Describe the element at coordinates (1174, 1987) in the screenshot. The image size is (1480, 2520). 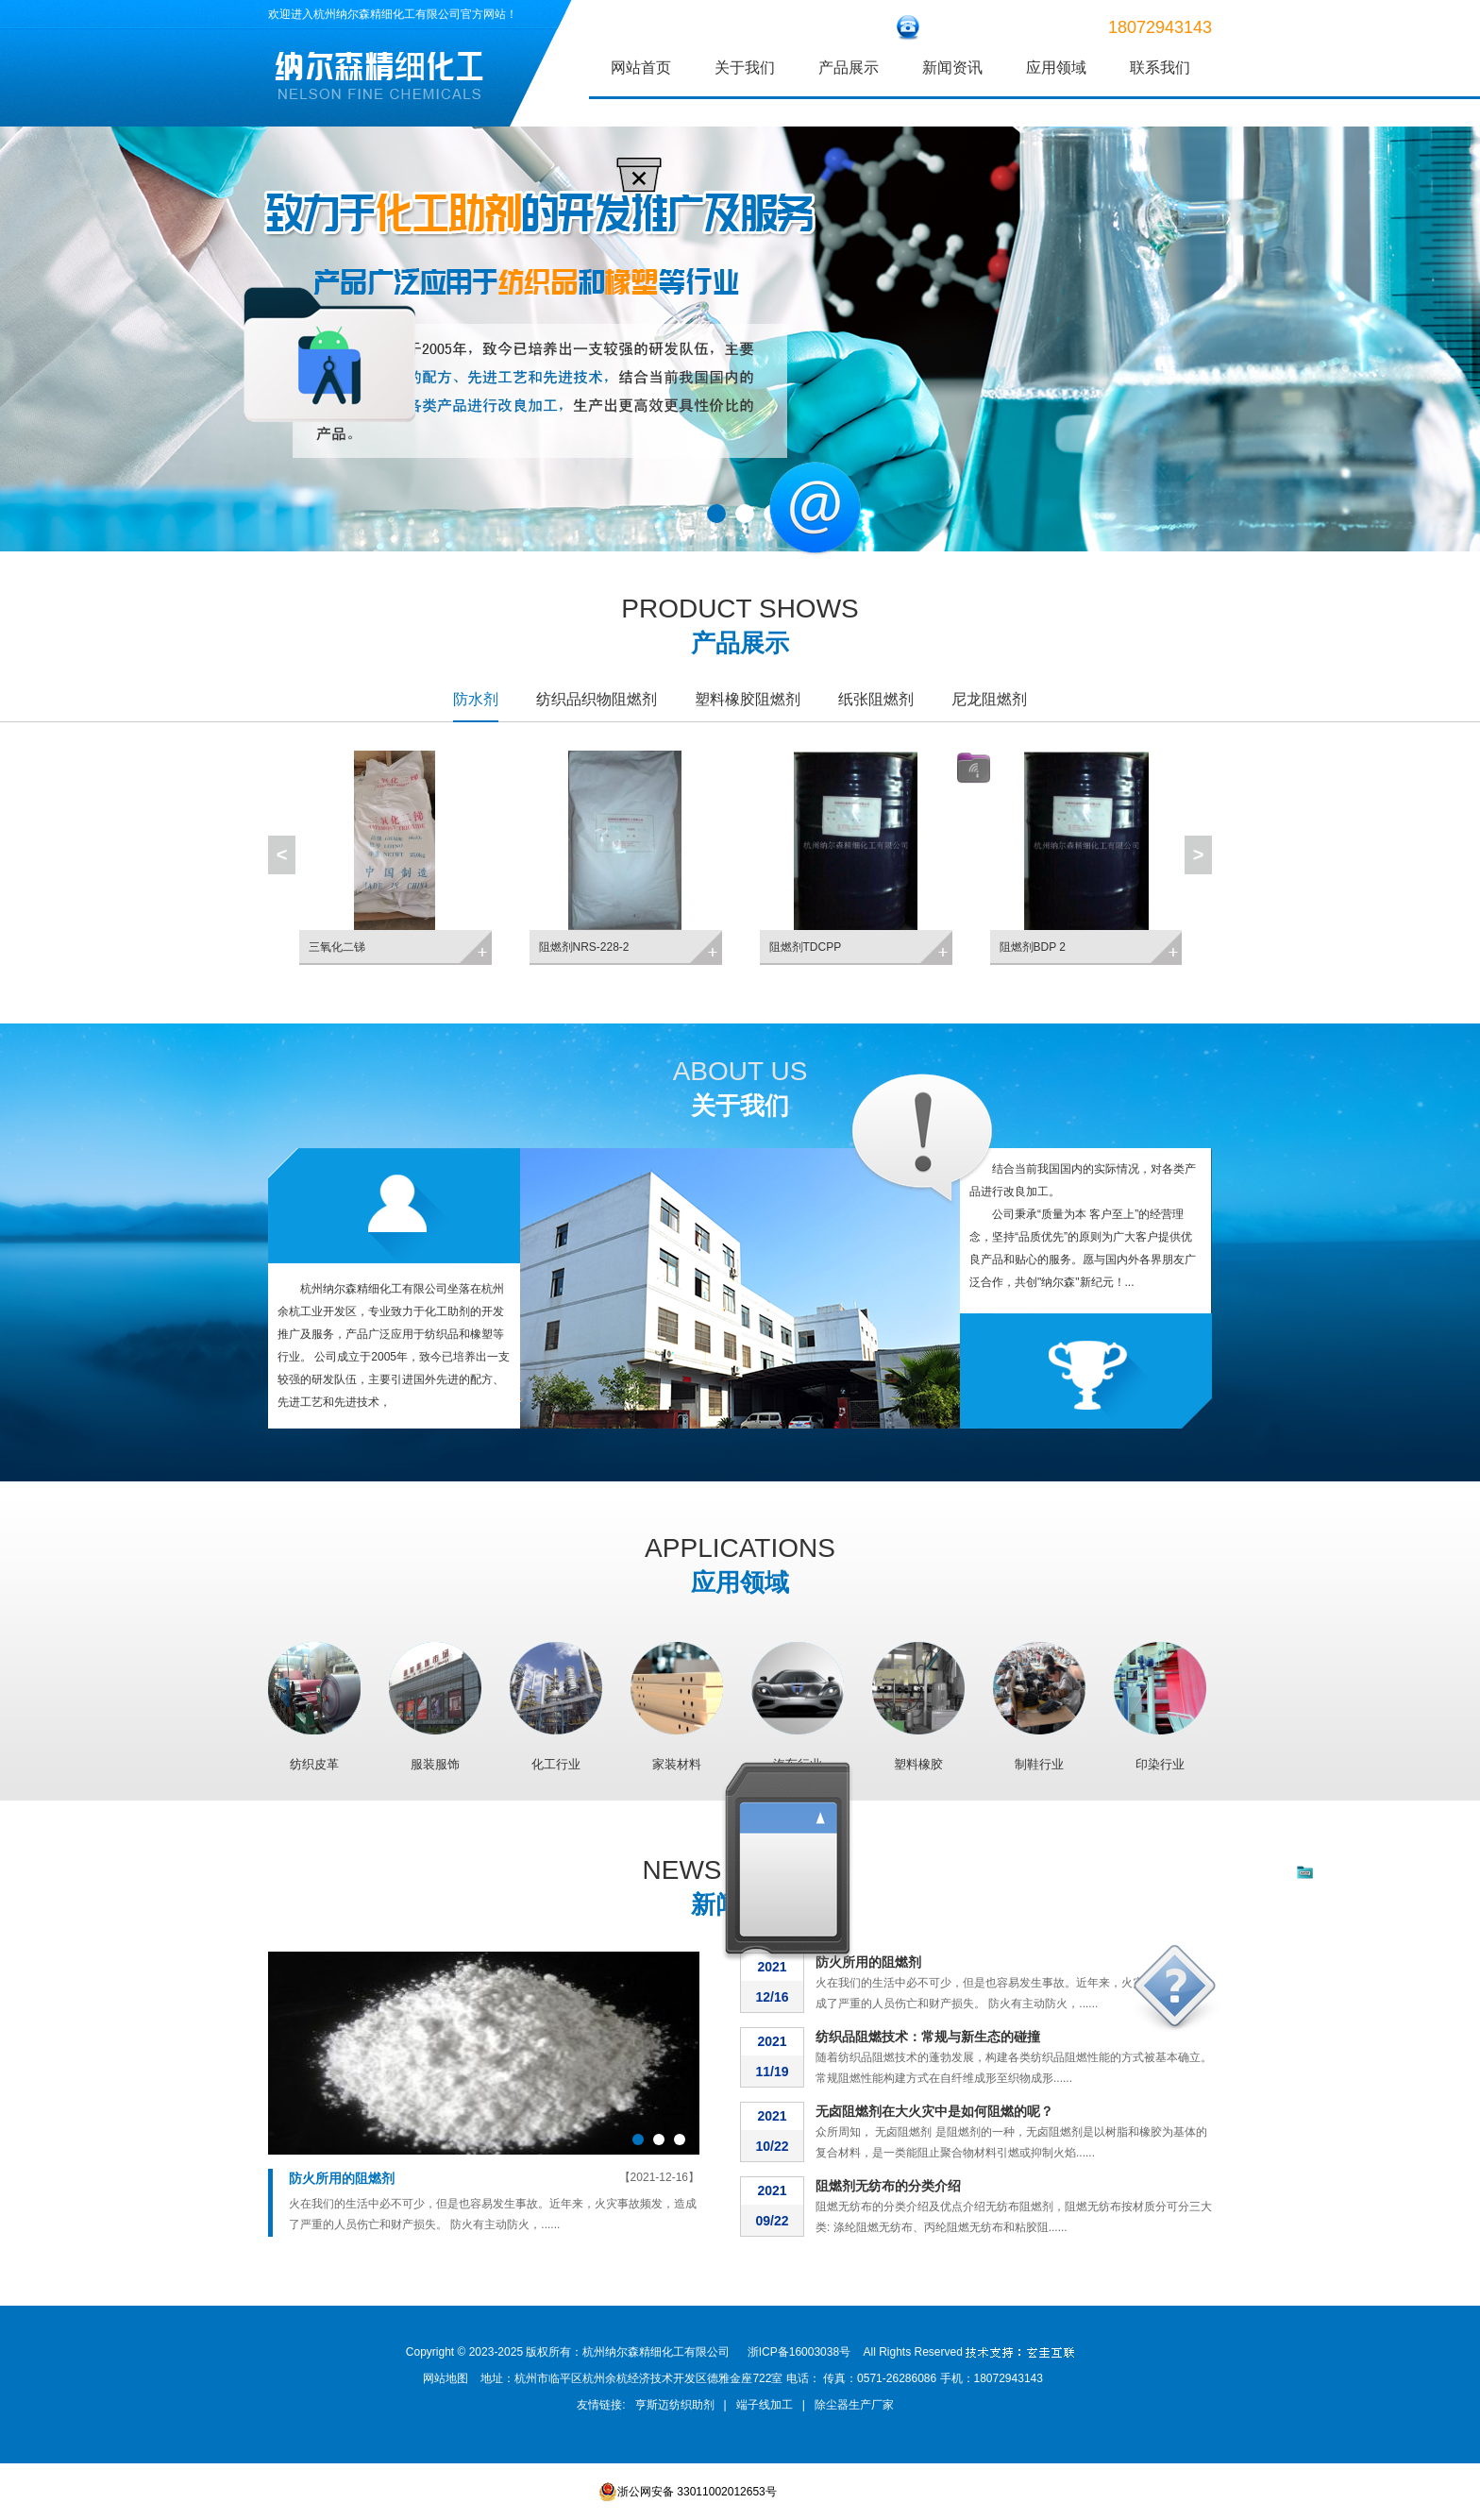
I see `indicates a help or information dialog` at that location.